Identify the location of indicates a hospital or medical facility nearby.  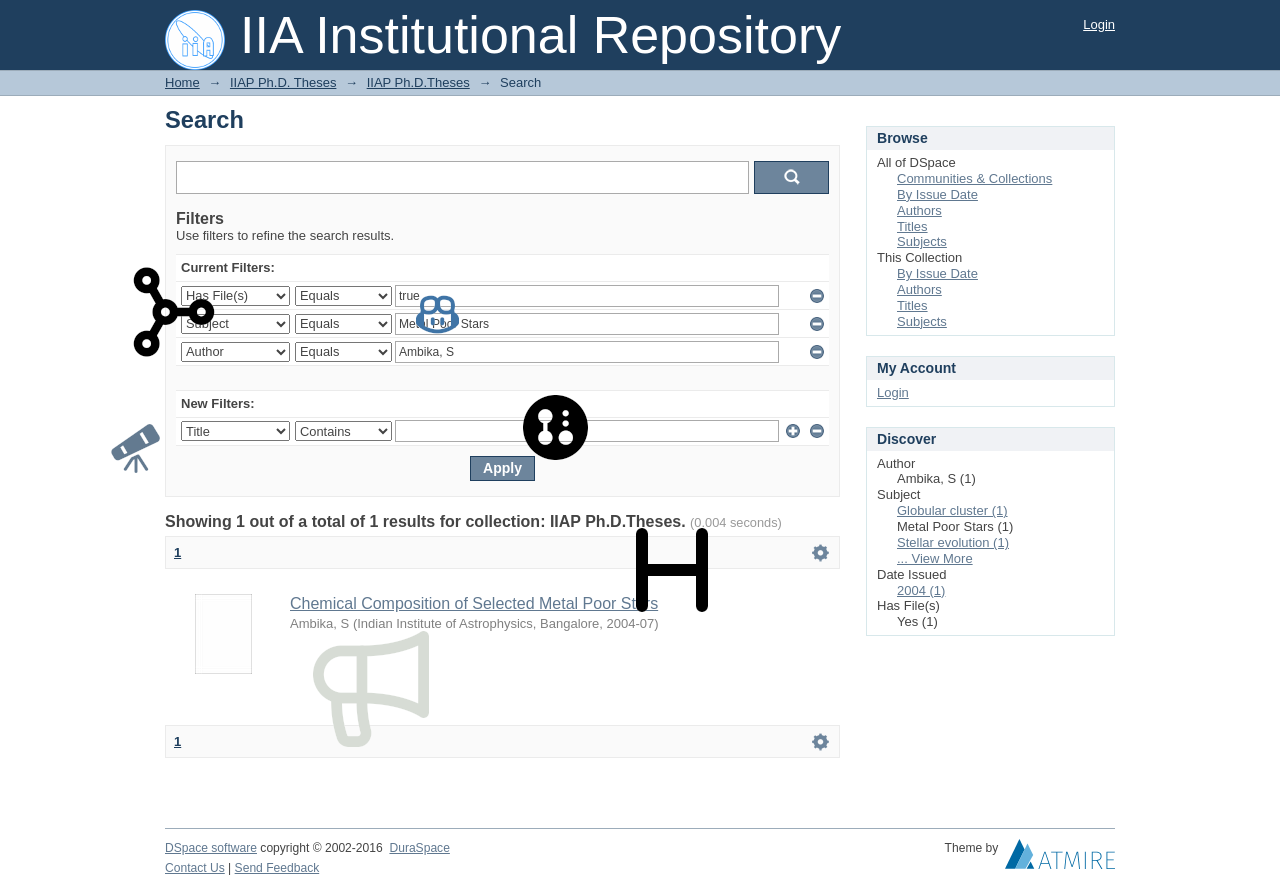
(672, 570).